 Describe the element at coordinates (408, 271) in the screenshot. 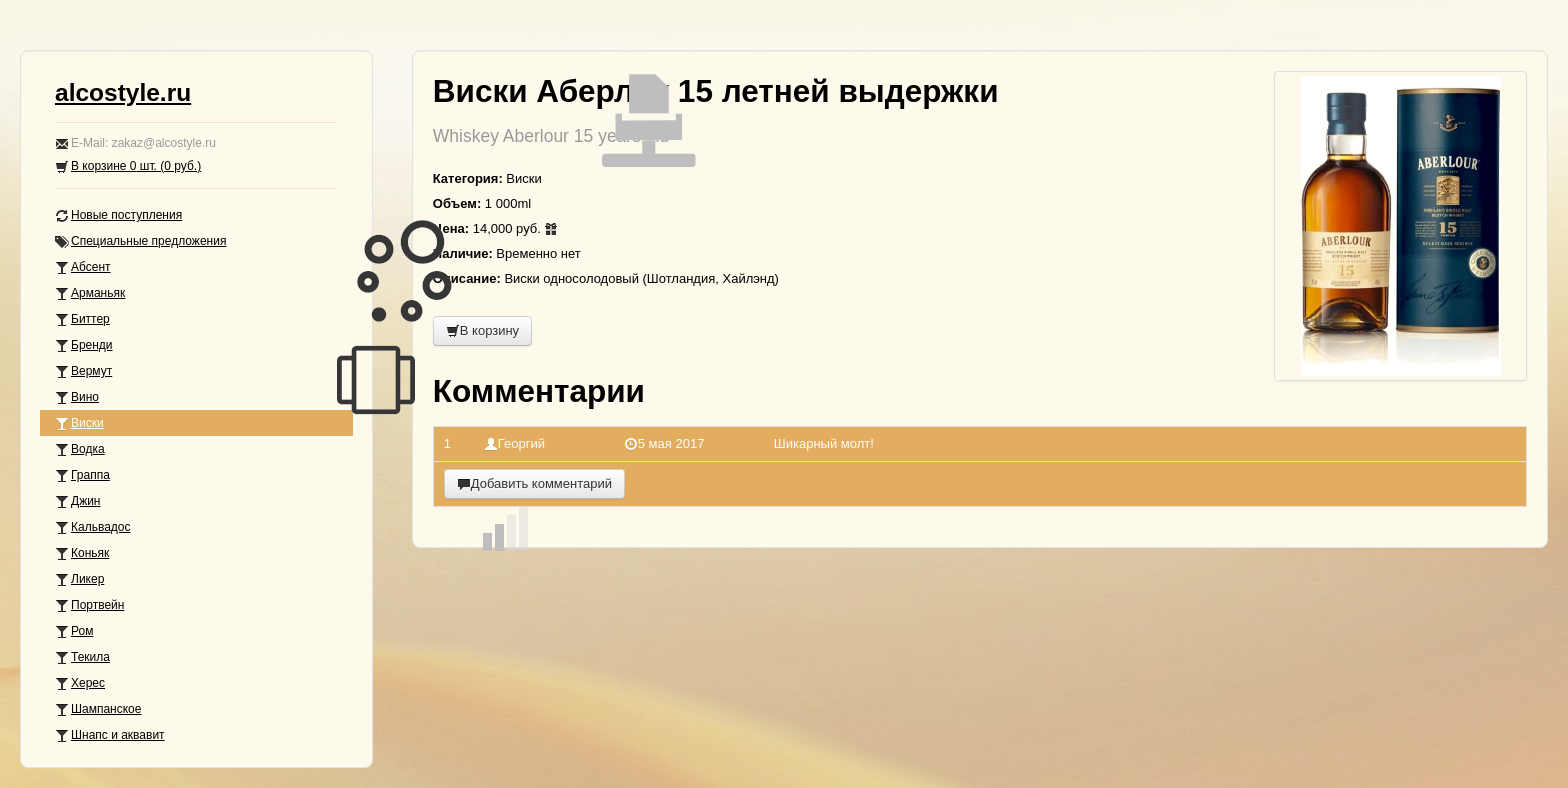

I see `open gnome pie application launcher` at that location.